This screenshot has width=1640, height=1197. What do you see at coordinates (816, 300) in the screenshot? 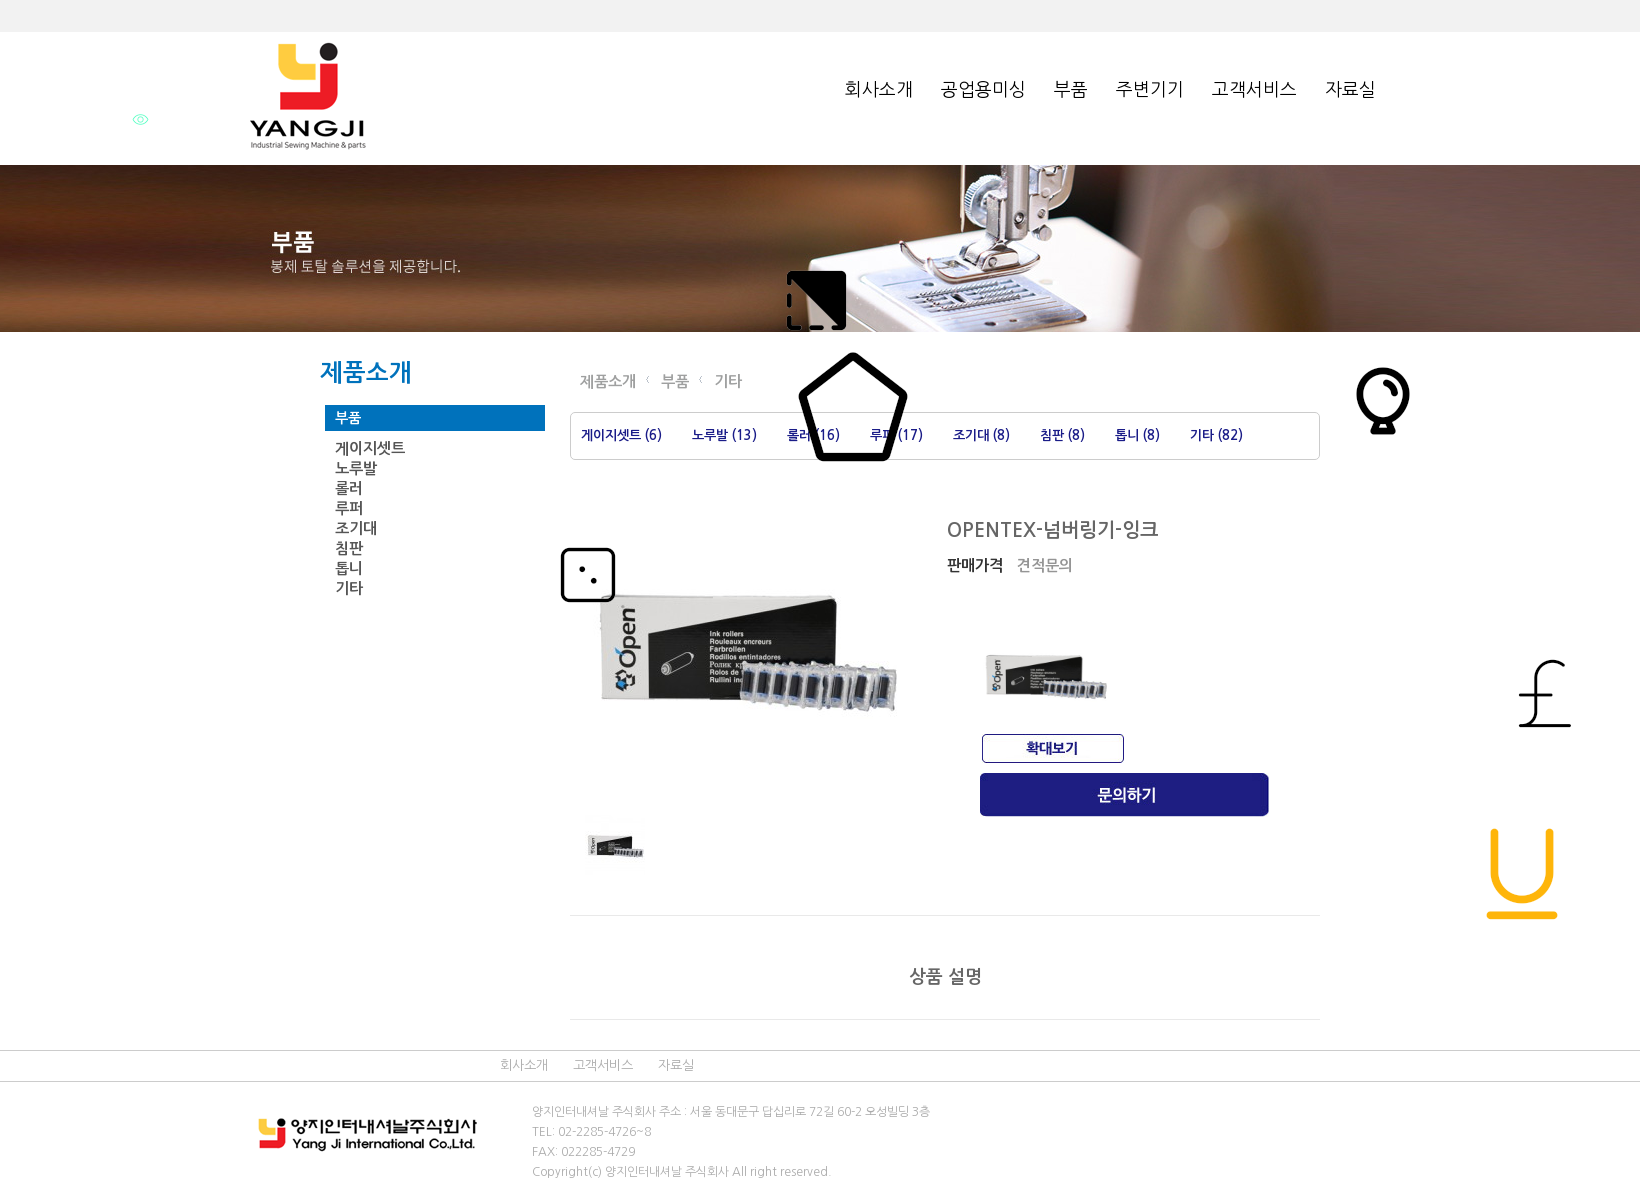
I see `invert current selection` at bounding box center [816, 300].